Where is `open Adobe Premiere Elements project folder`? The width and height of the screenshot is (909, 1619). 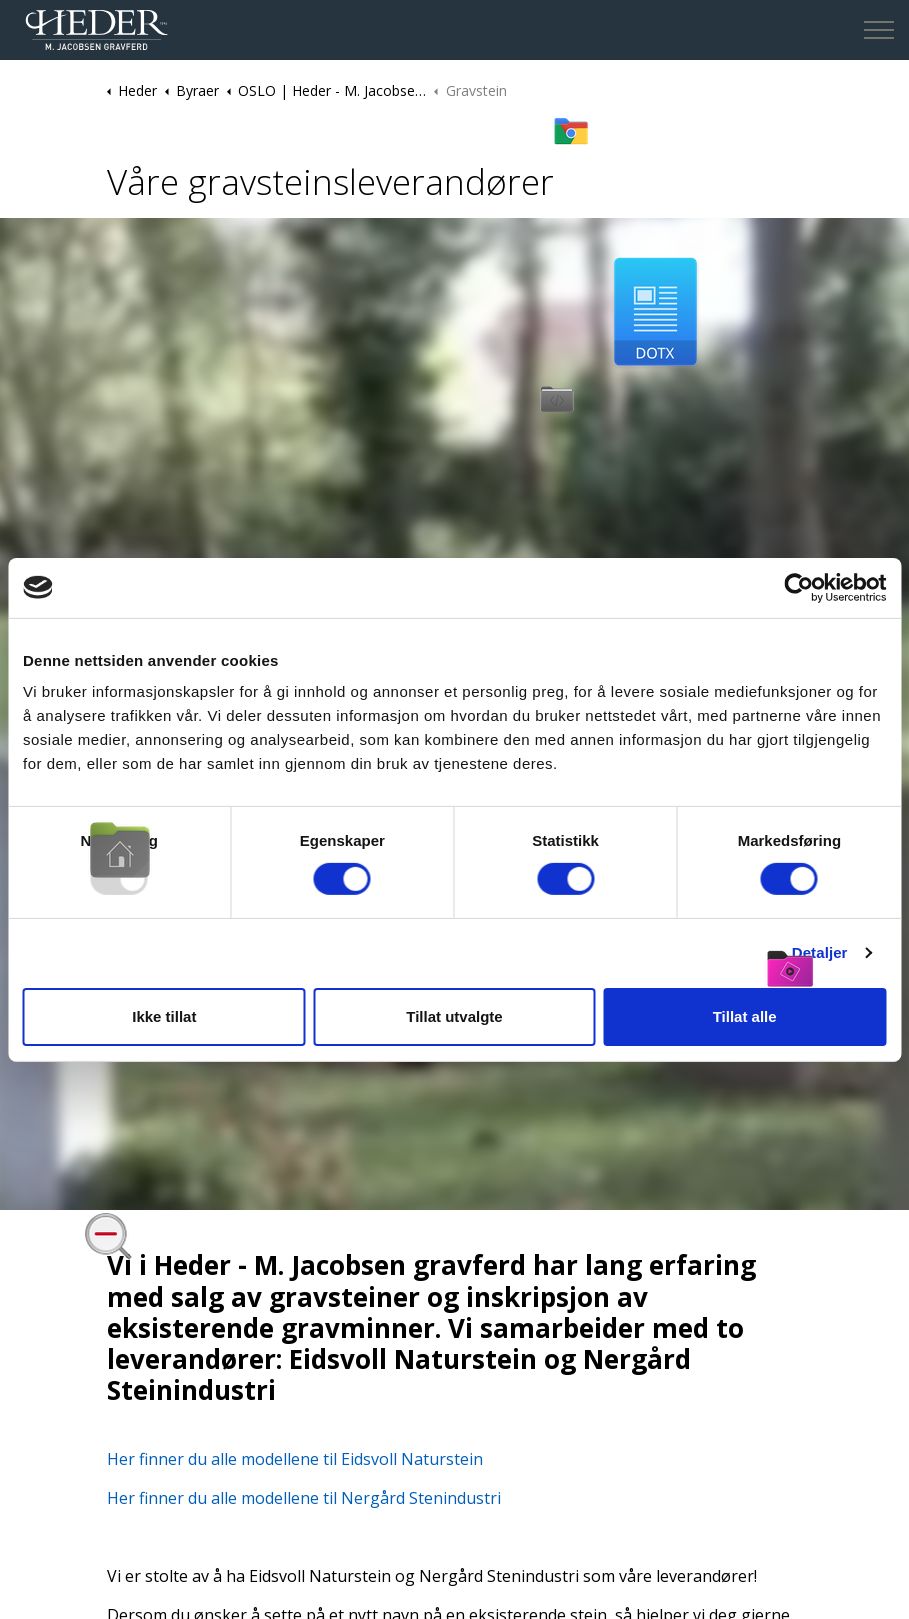
open Adobe Premiere Elements project folder is located at coordinates (790, 970).